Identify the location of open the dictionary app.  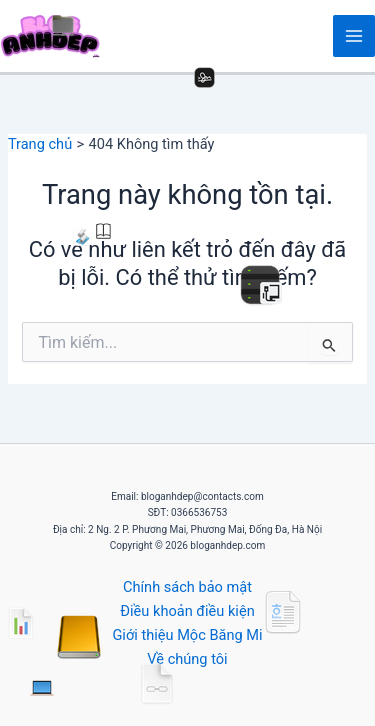
(104, 231).